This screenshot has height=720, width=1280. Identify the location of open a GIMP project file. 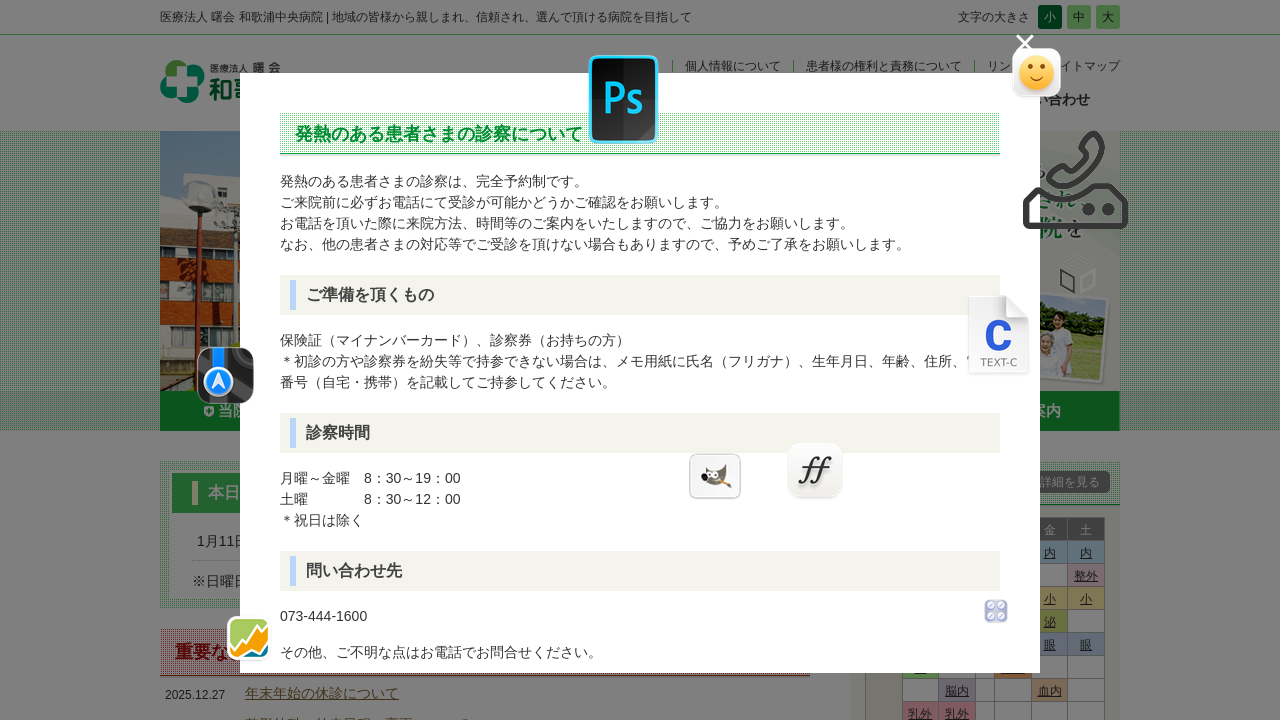
(715, 475).